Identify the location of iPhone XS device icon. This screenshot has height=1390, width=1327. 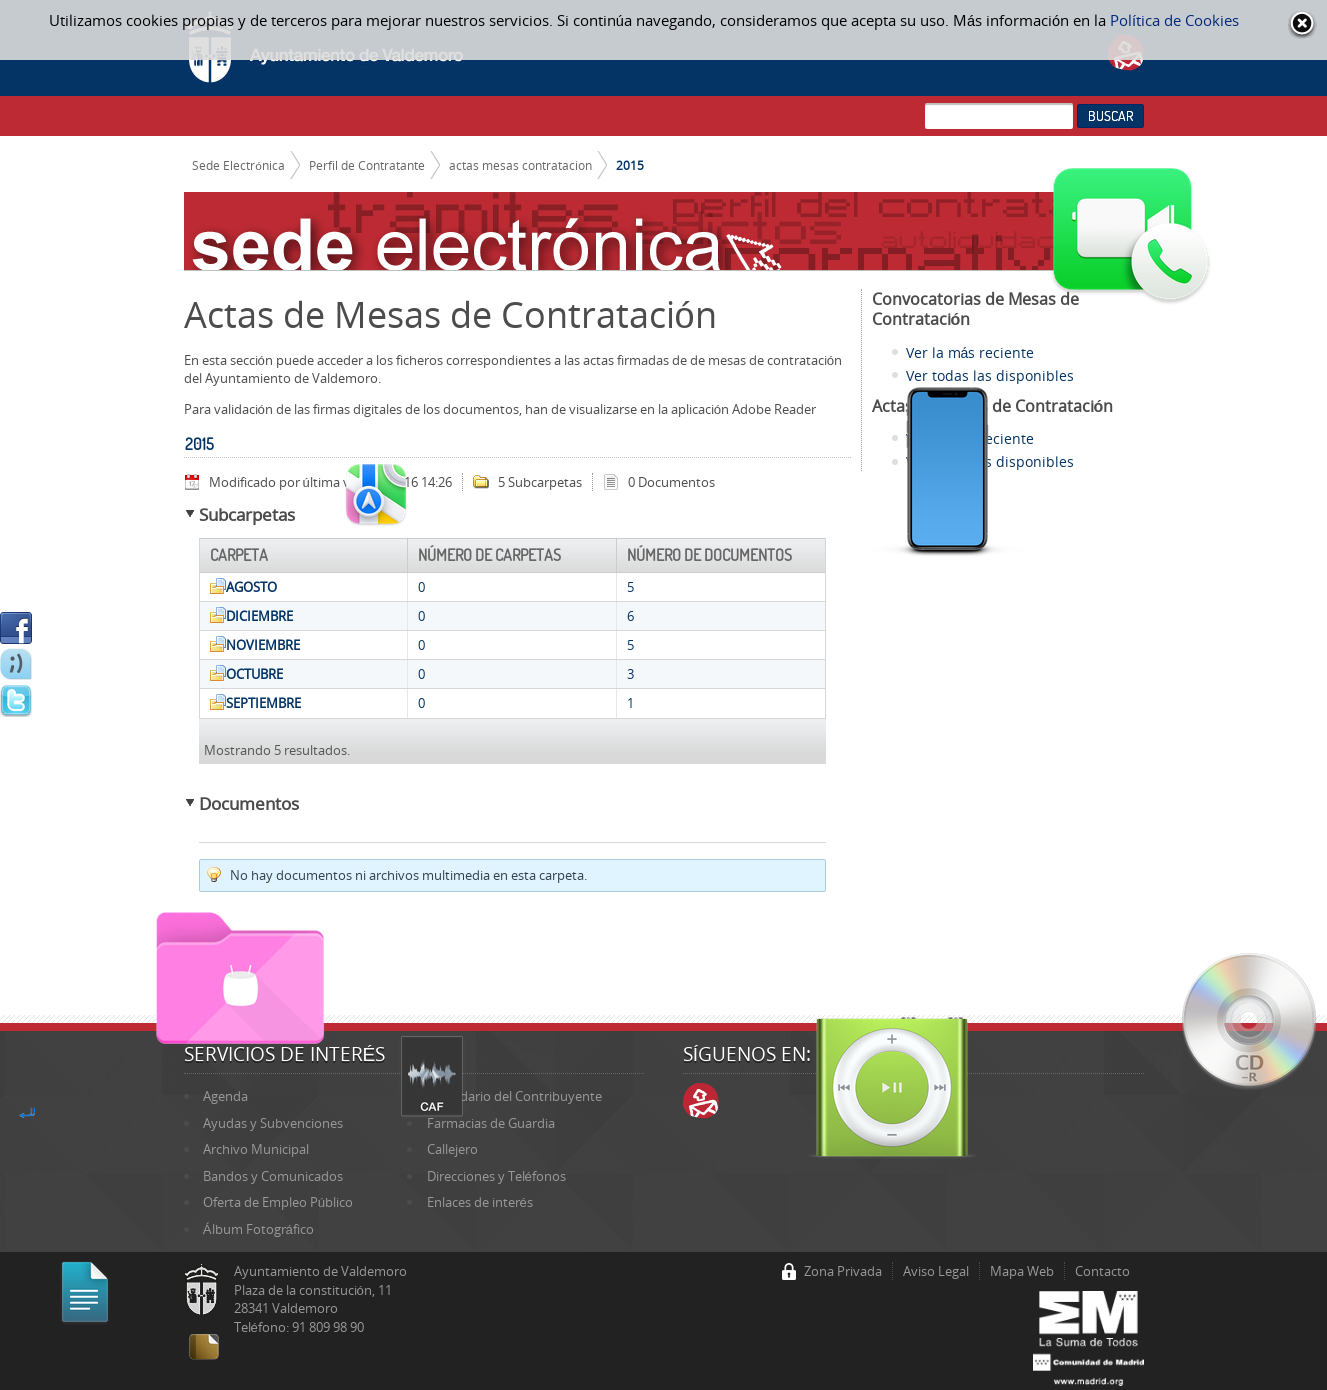
(947, 471).